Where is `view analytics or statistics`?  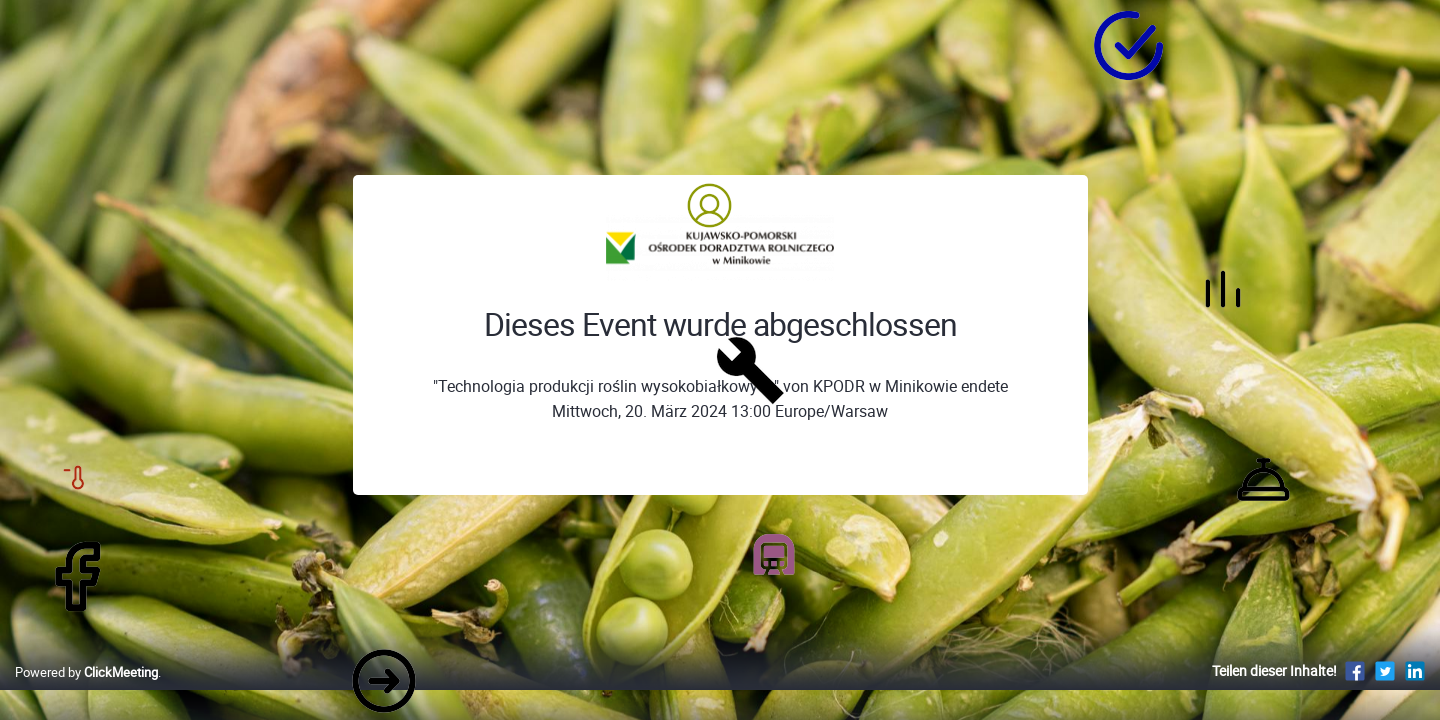
view analytics or statistics is located at coordinates (1223, 288).